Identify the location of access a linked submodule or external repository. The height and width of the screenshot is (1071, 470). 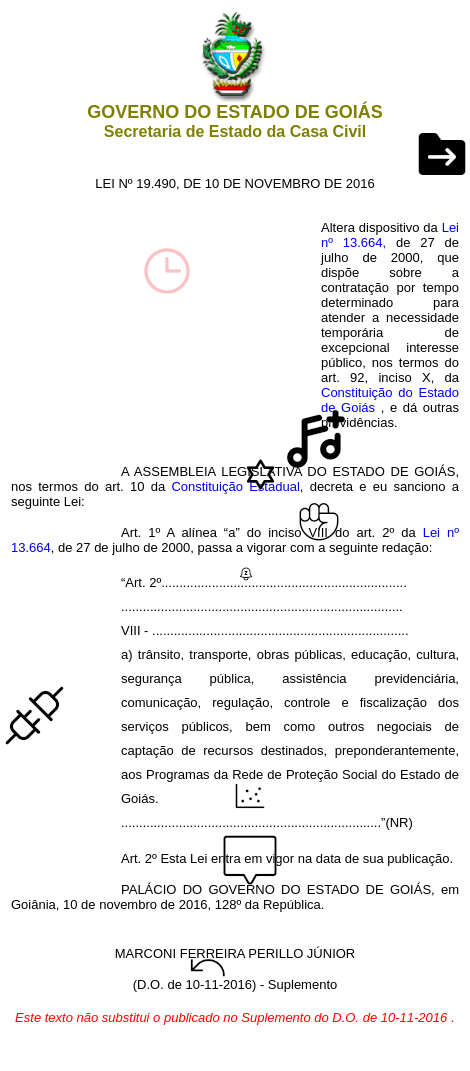
(442, 154).